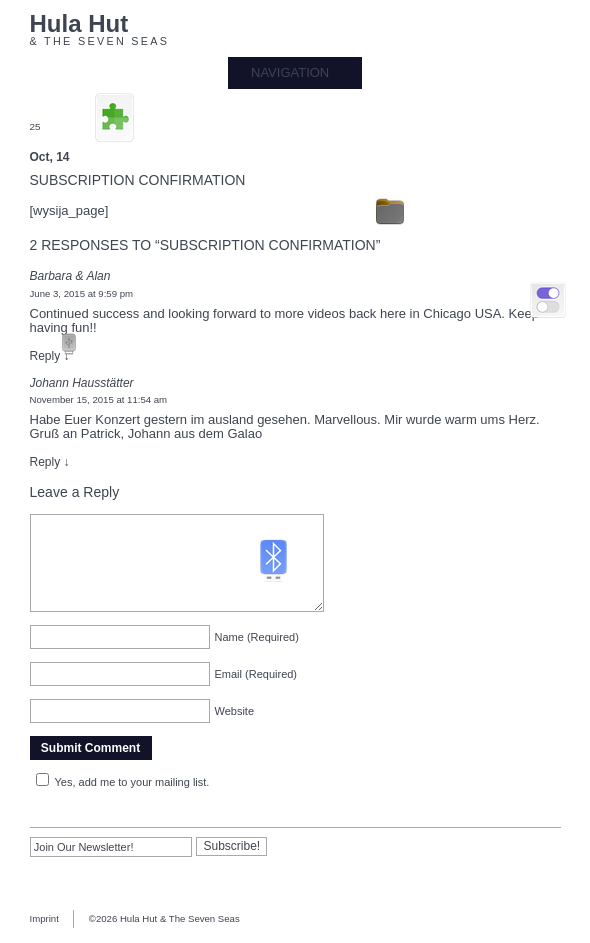 The height and width of the screenshot is (943, 590). I want to click on manage bluetooth device connections, so click(273, 560).